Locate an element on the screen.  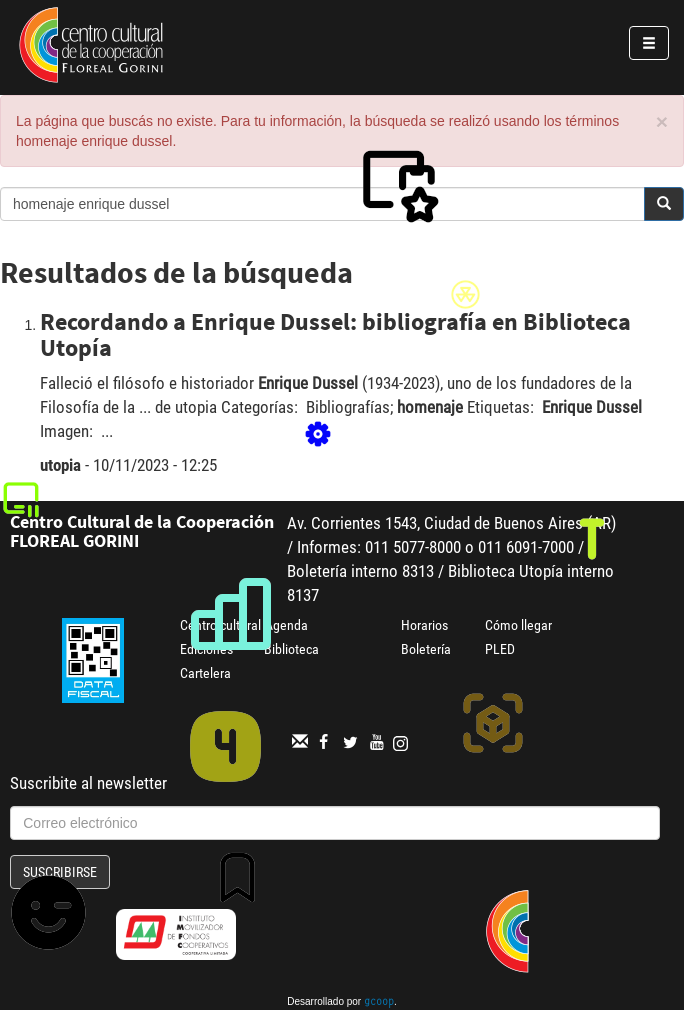
text formatting option for title case is located at coordinates (592, 539).